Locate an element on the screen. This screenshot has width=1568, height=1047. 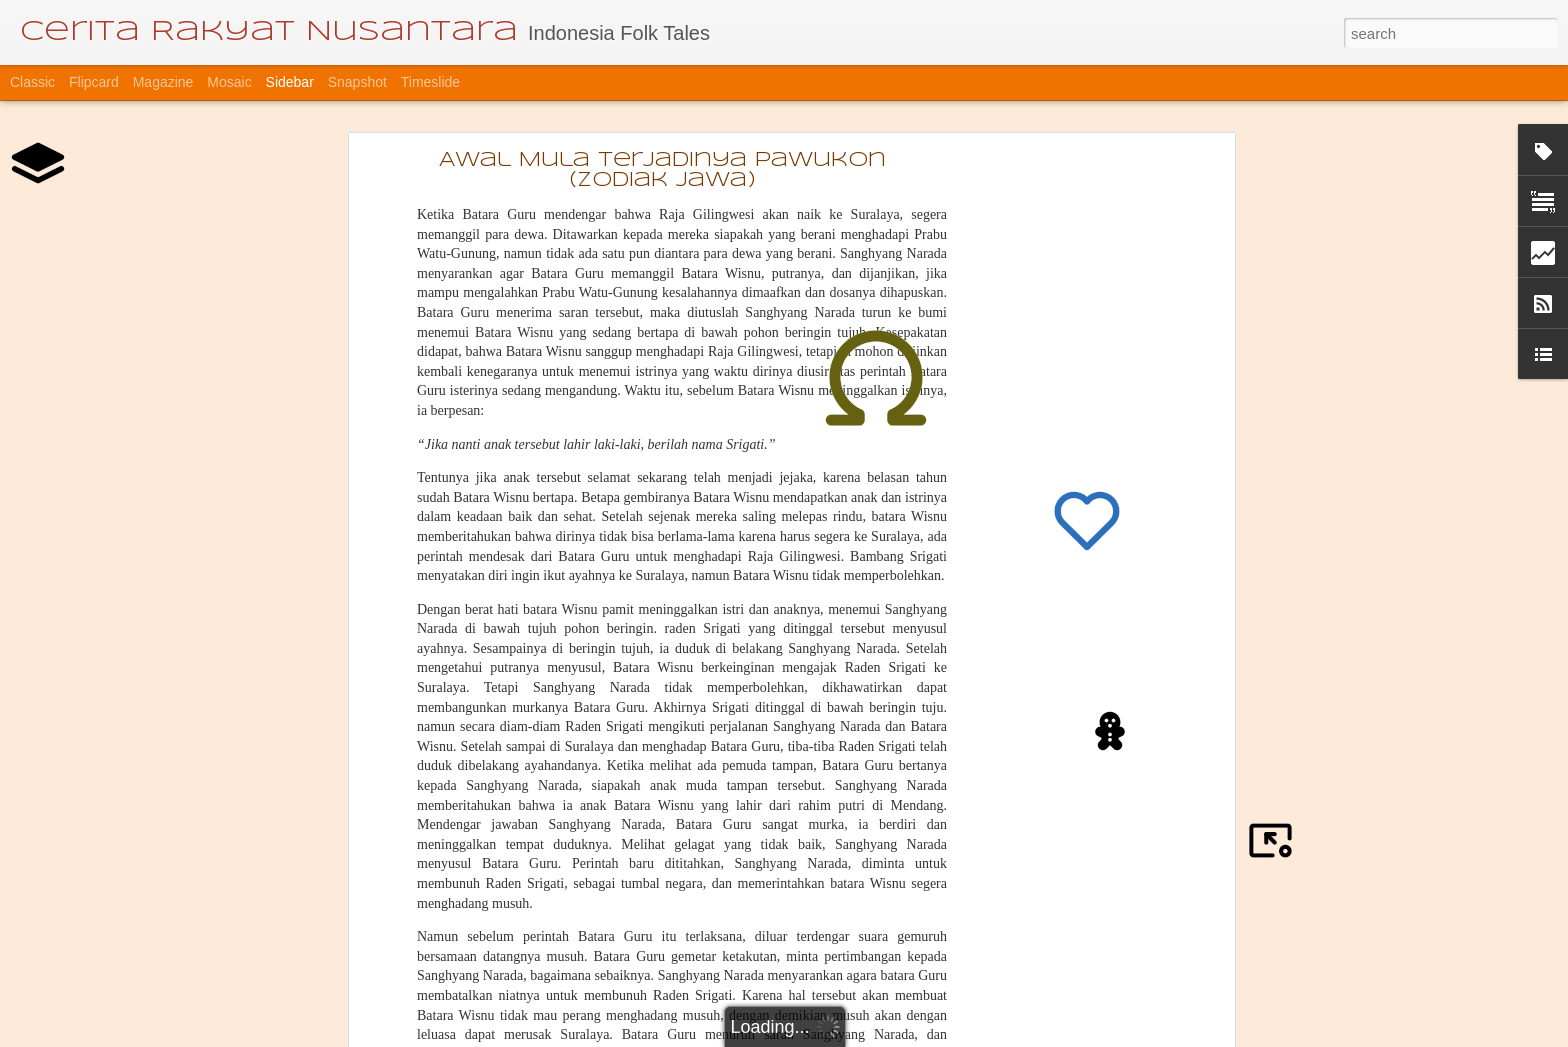
gingerbread man cookie icon is located at coordinates (1110, 731).